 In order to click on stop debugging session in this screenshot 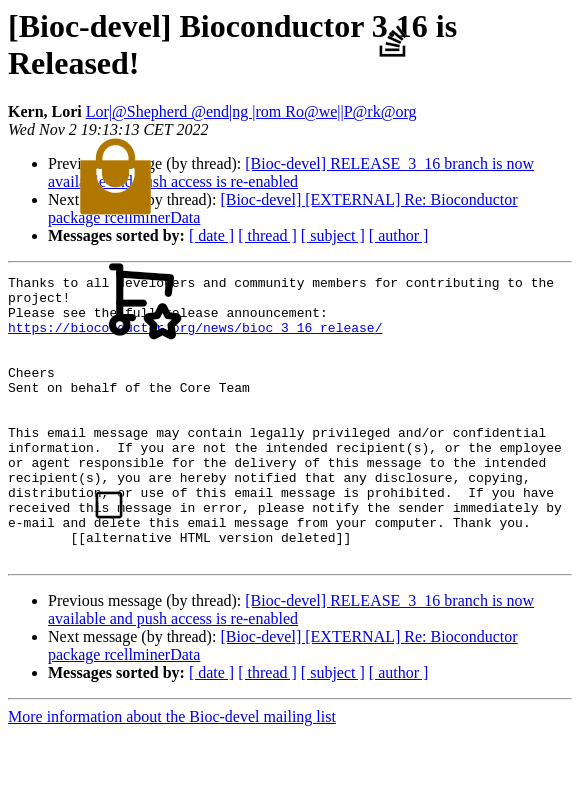, I will do `click(109, 505)`.